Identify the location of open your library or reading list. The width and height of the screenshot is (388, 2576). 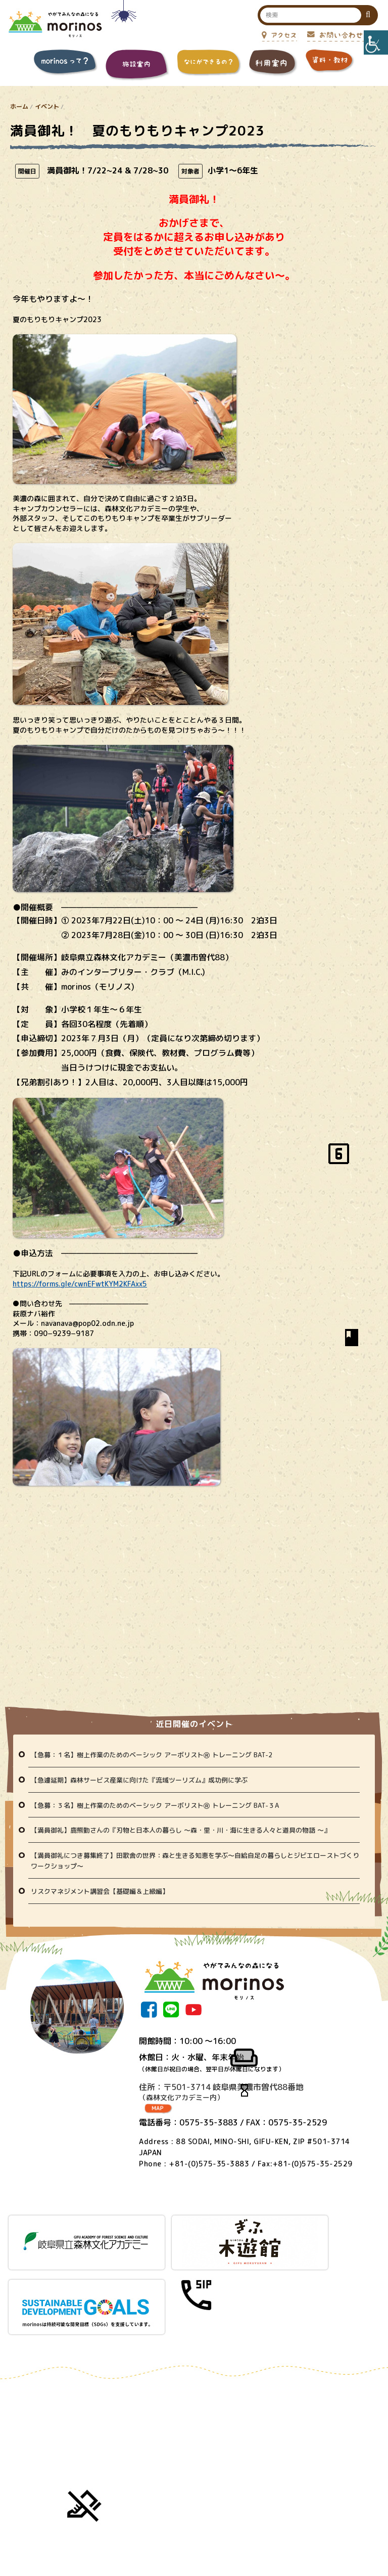
(352, 1338).